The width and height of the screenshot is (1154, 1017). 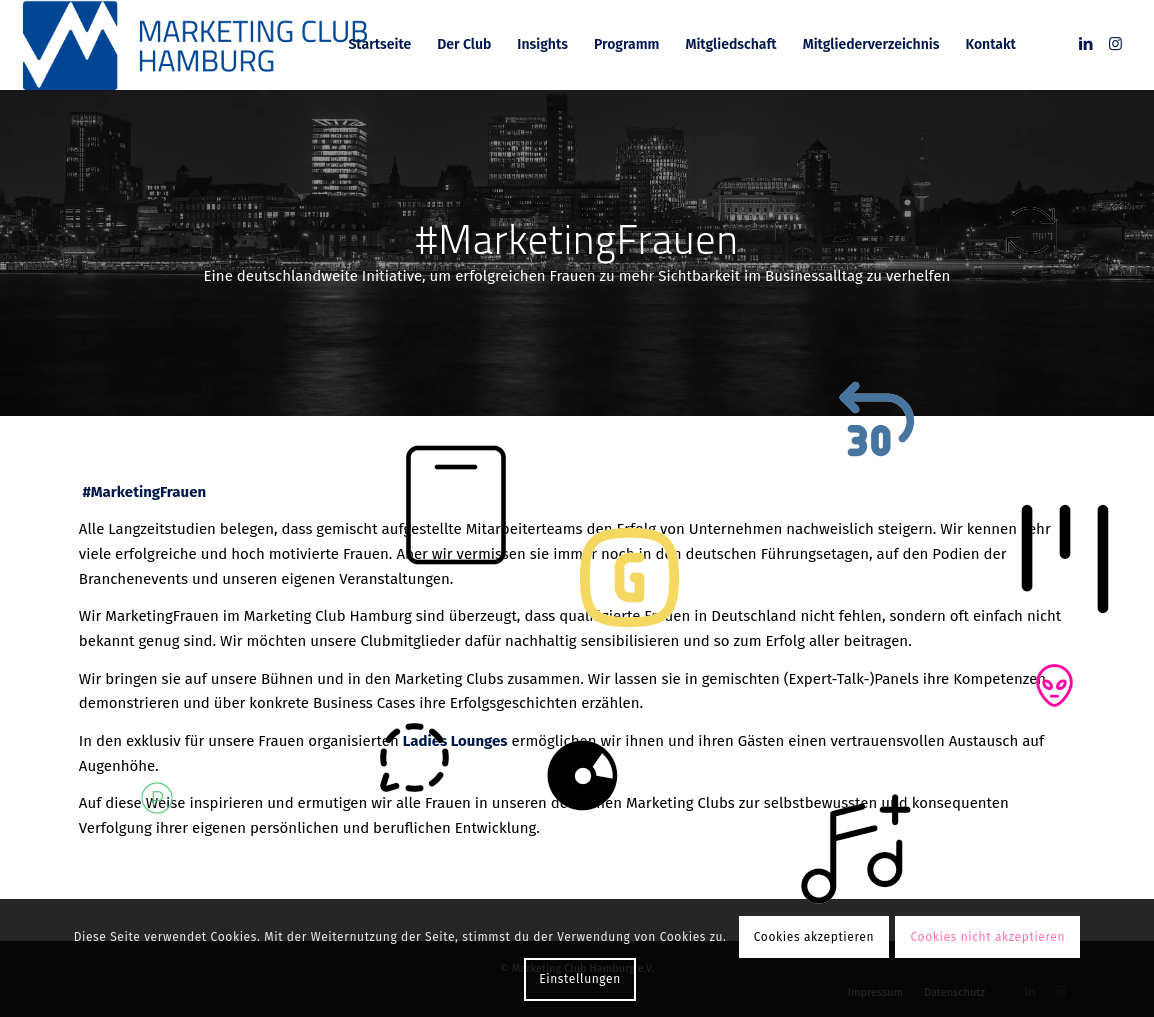 What do you see at coordinates (456, 505) in the screenshot?
I see `tablet device with speaker` at bounding box center [456, 505].